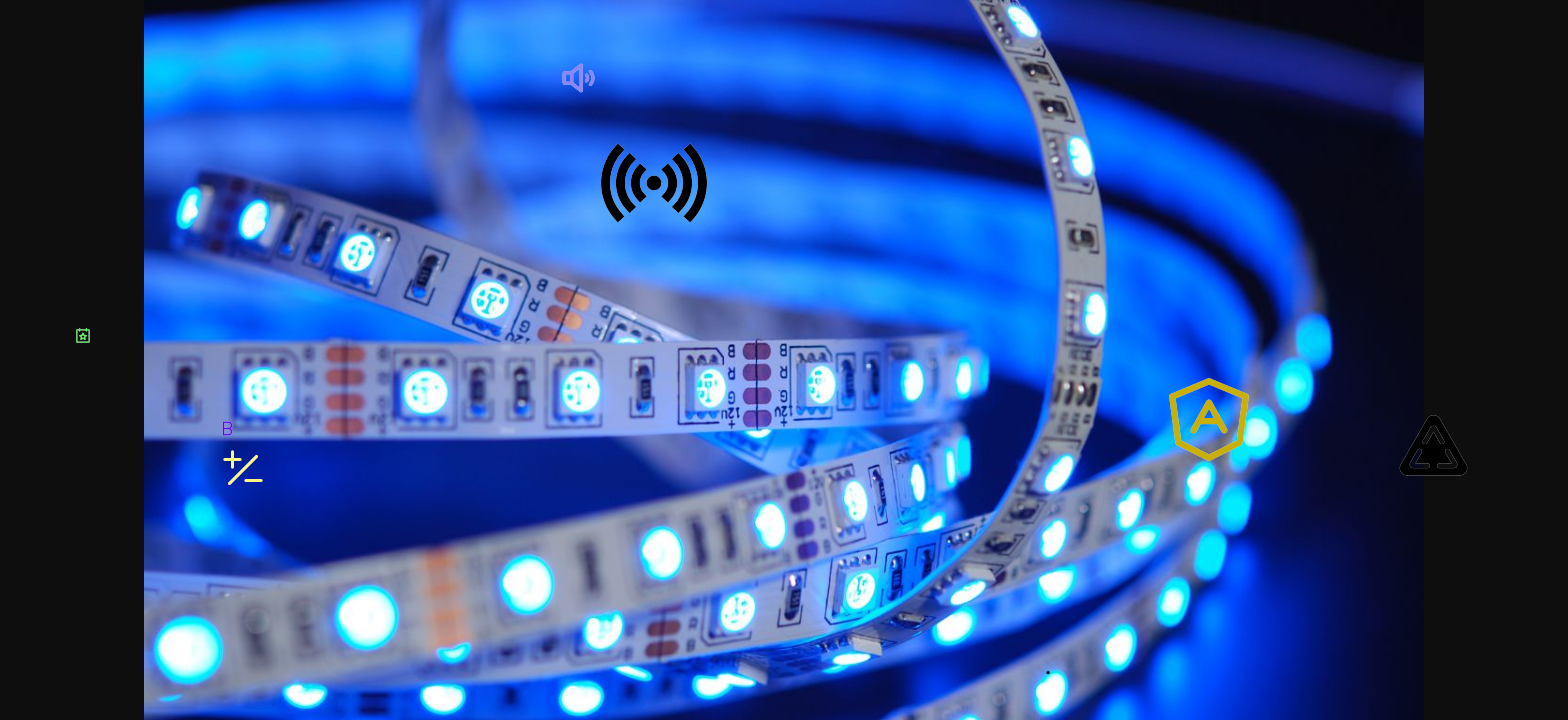 Image resolution: width=1568 pixels, height=720 pixels. What do you see at coordinates (654, 183) in the screenshot?
I see `access radio or audio streaming` at bounding box center [654, 183].